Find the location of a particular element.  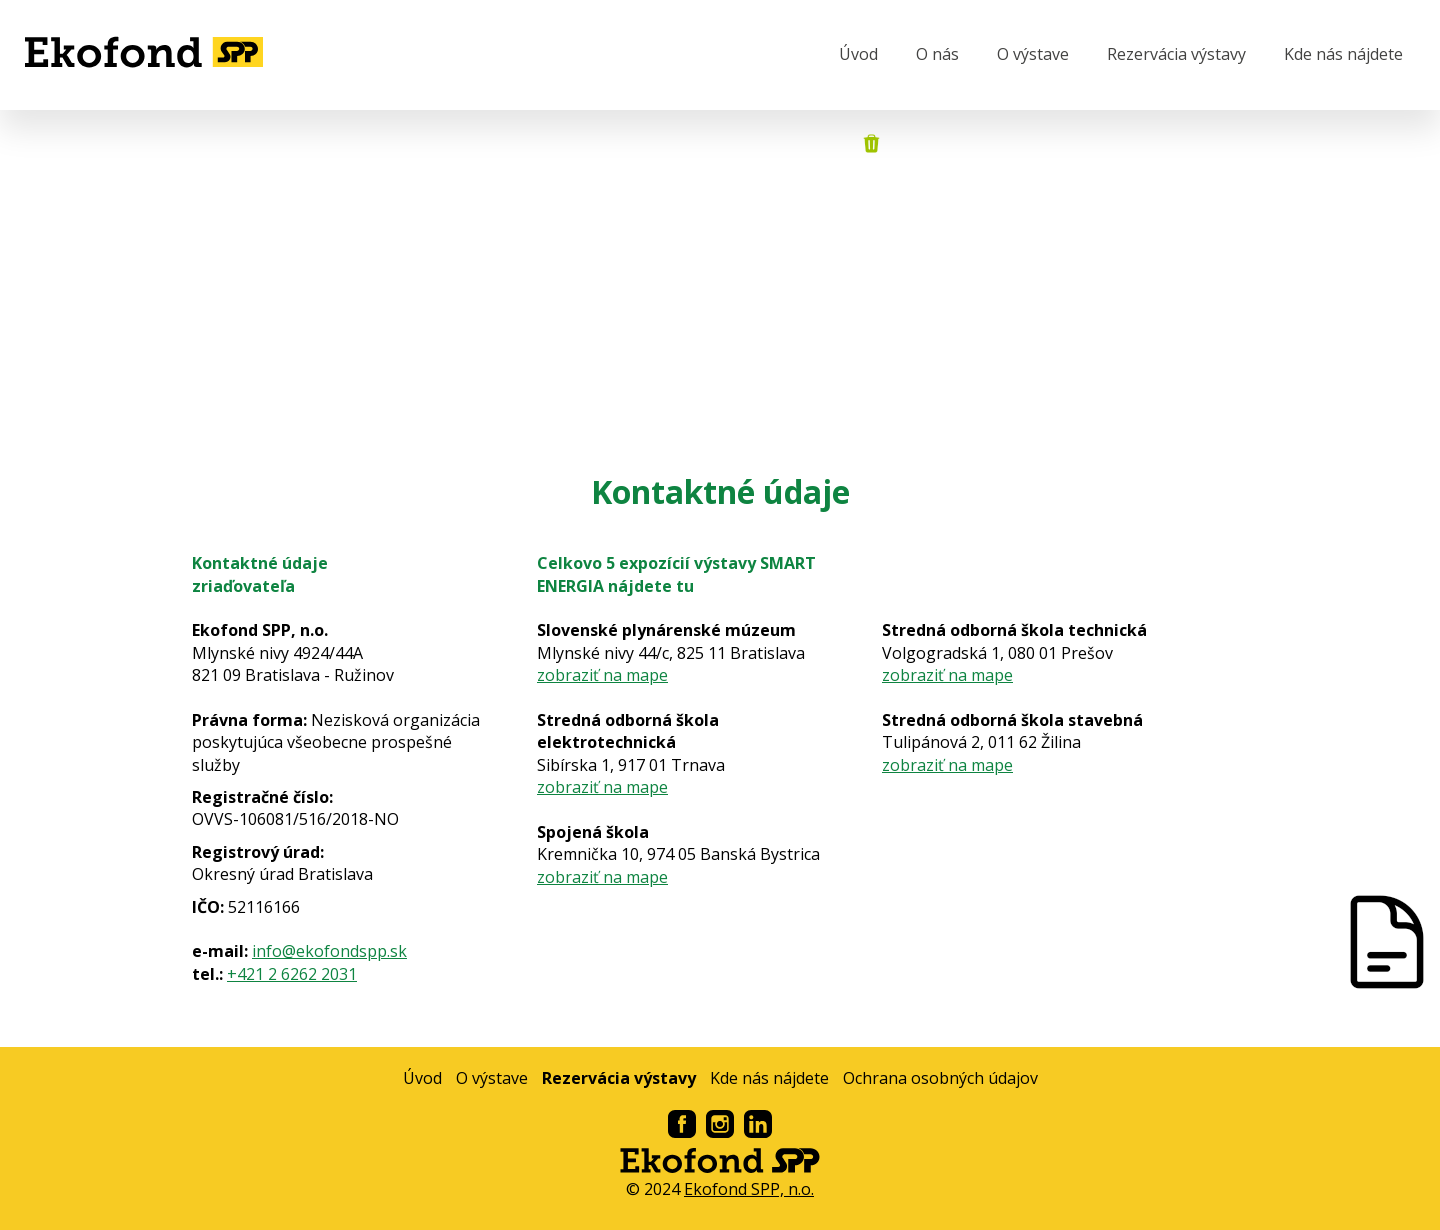

view document details is located at coordinates (1387, 942).